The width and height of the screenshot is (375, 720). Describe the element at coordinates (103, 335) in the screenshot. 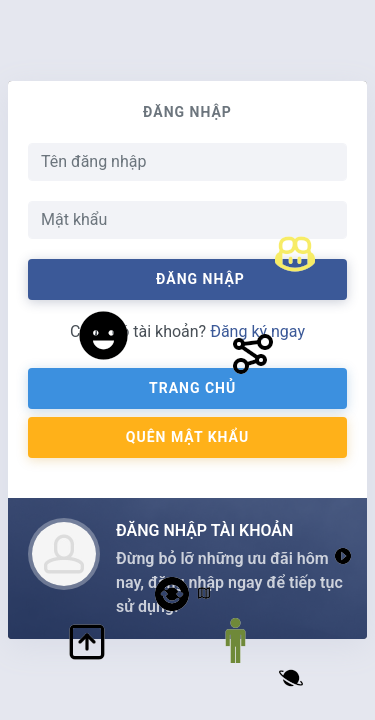

I see `rate your experience positively` at that location.